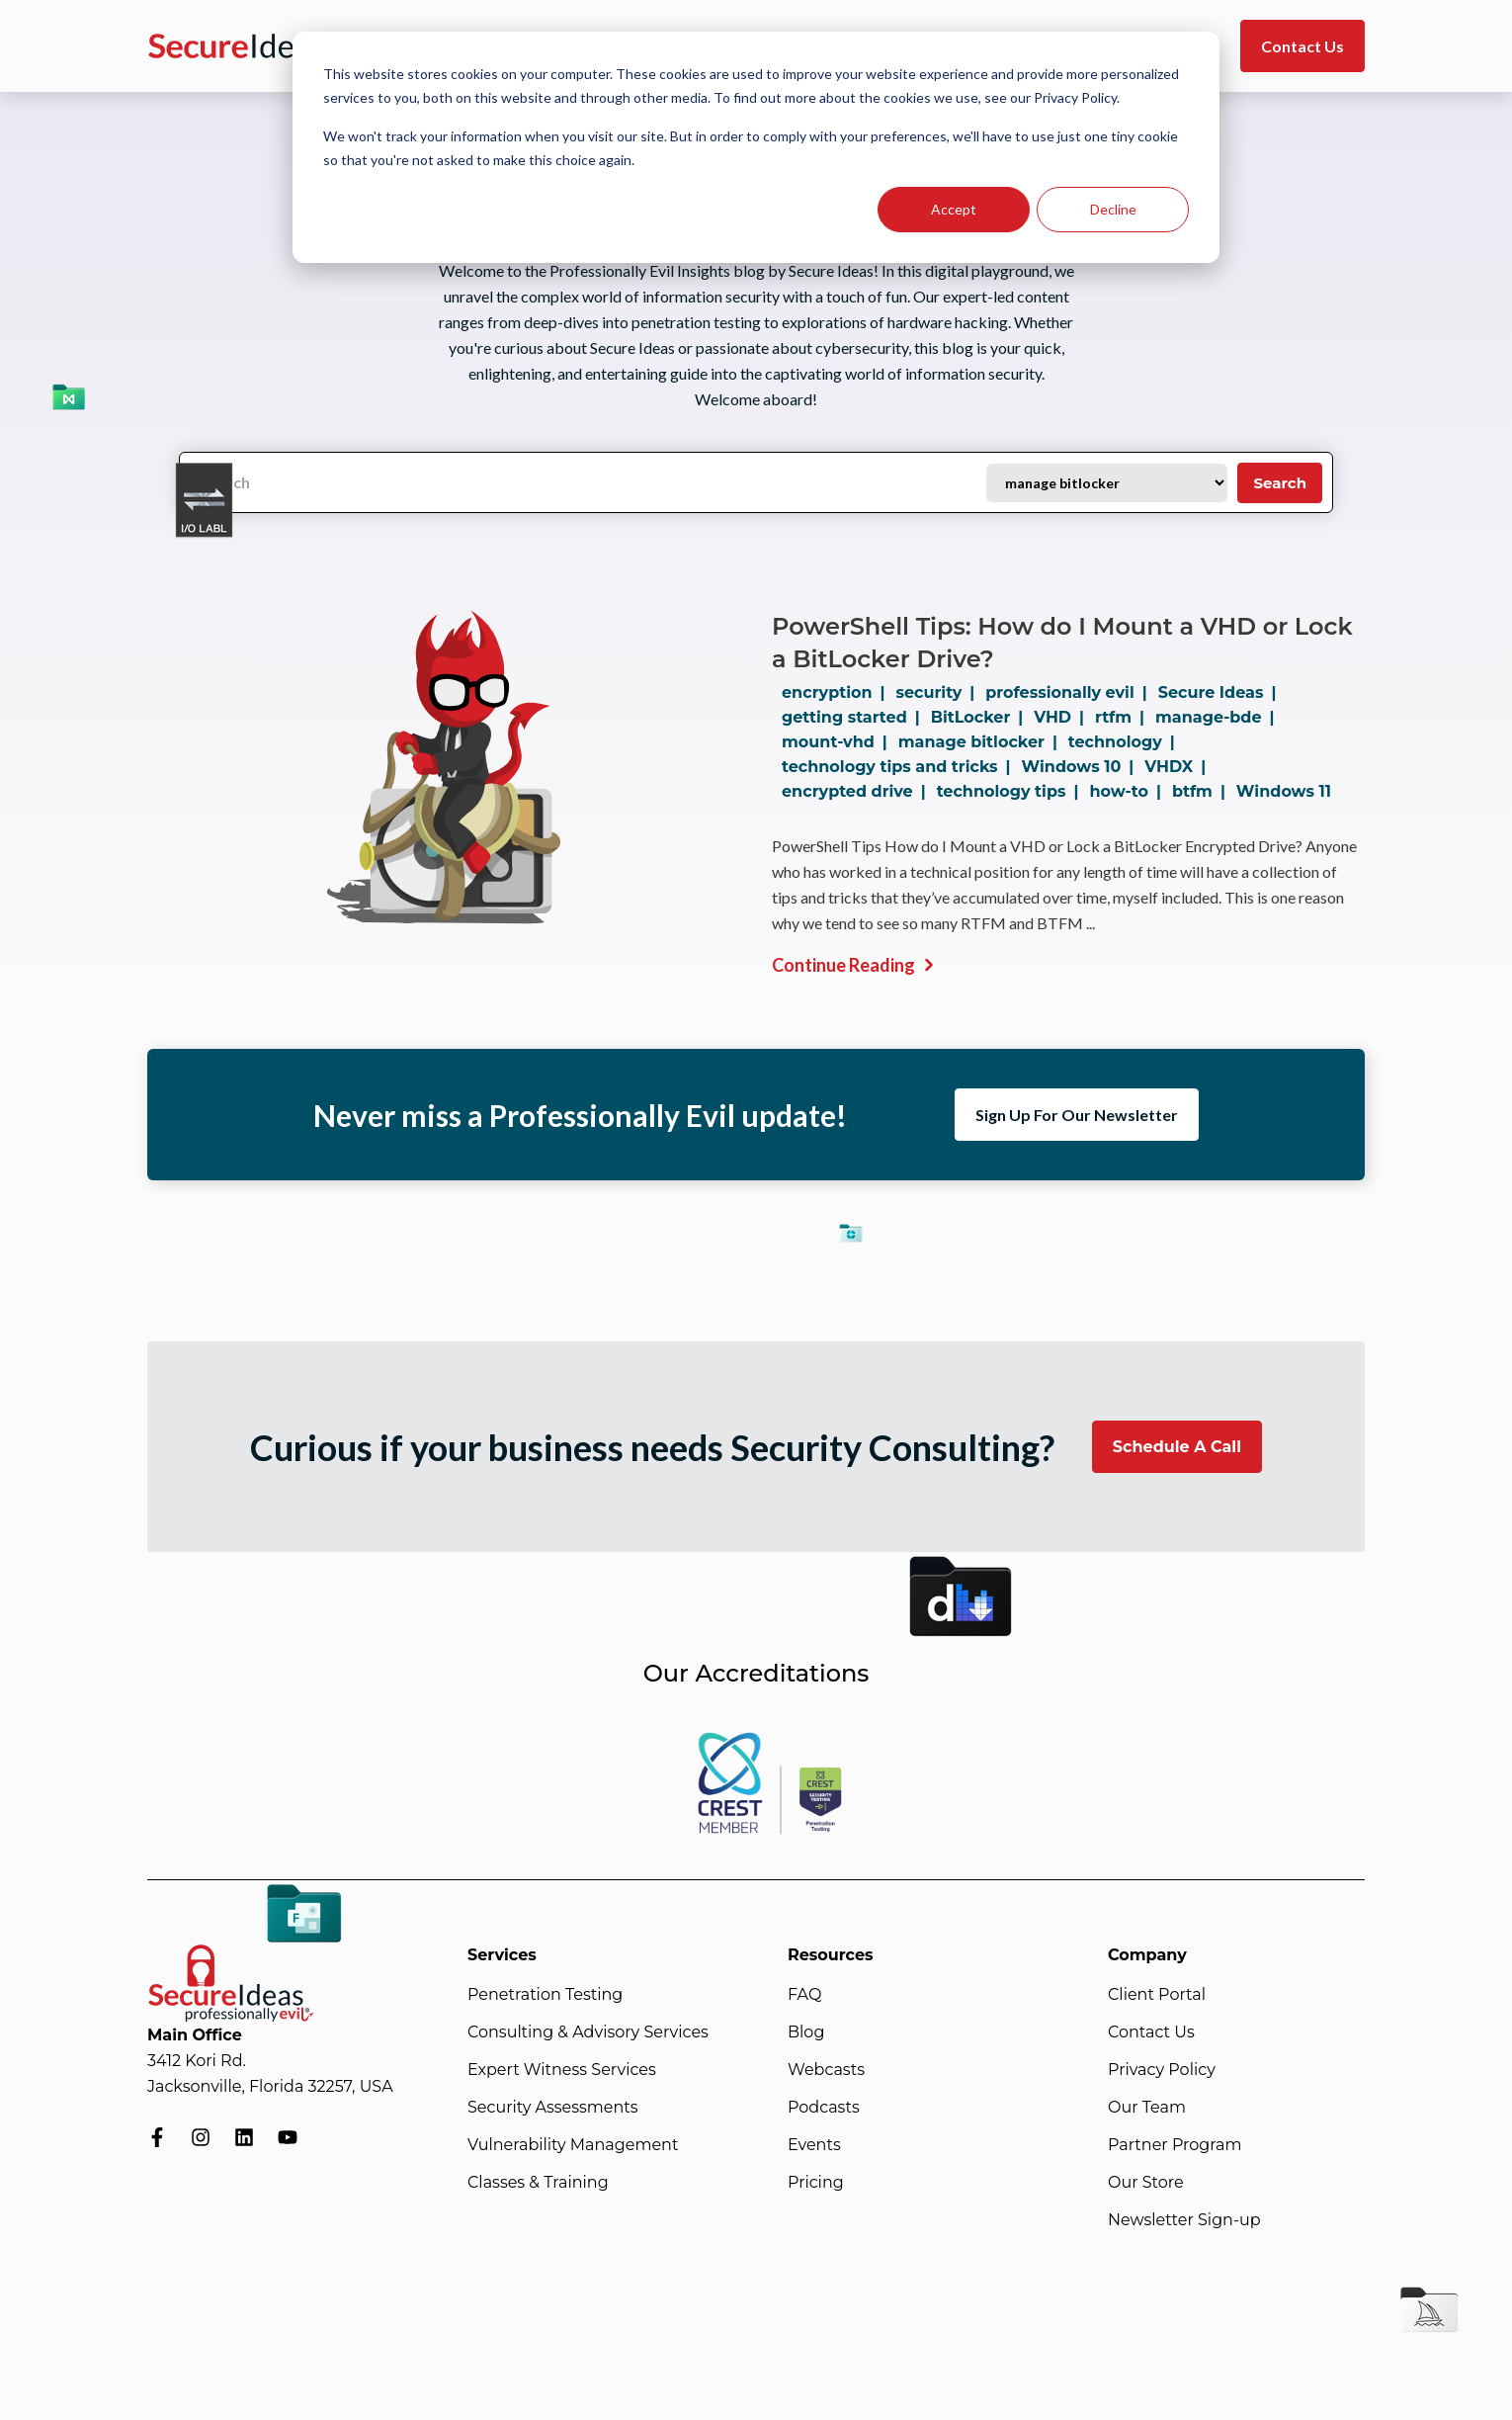 The image size is (1512, 2420). Describe the element at coordinates (68, 397) in the screenshot. I see `open wondershare edrawmind project folder` at that location.